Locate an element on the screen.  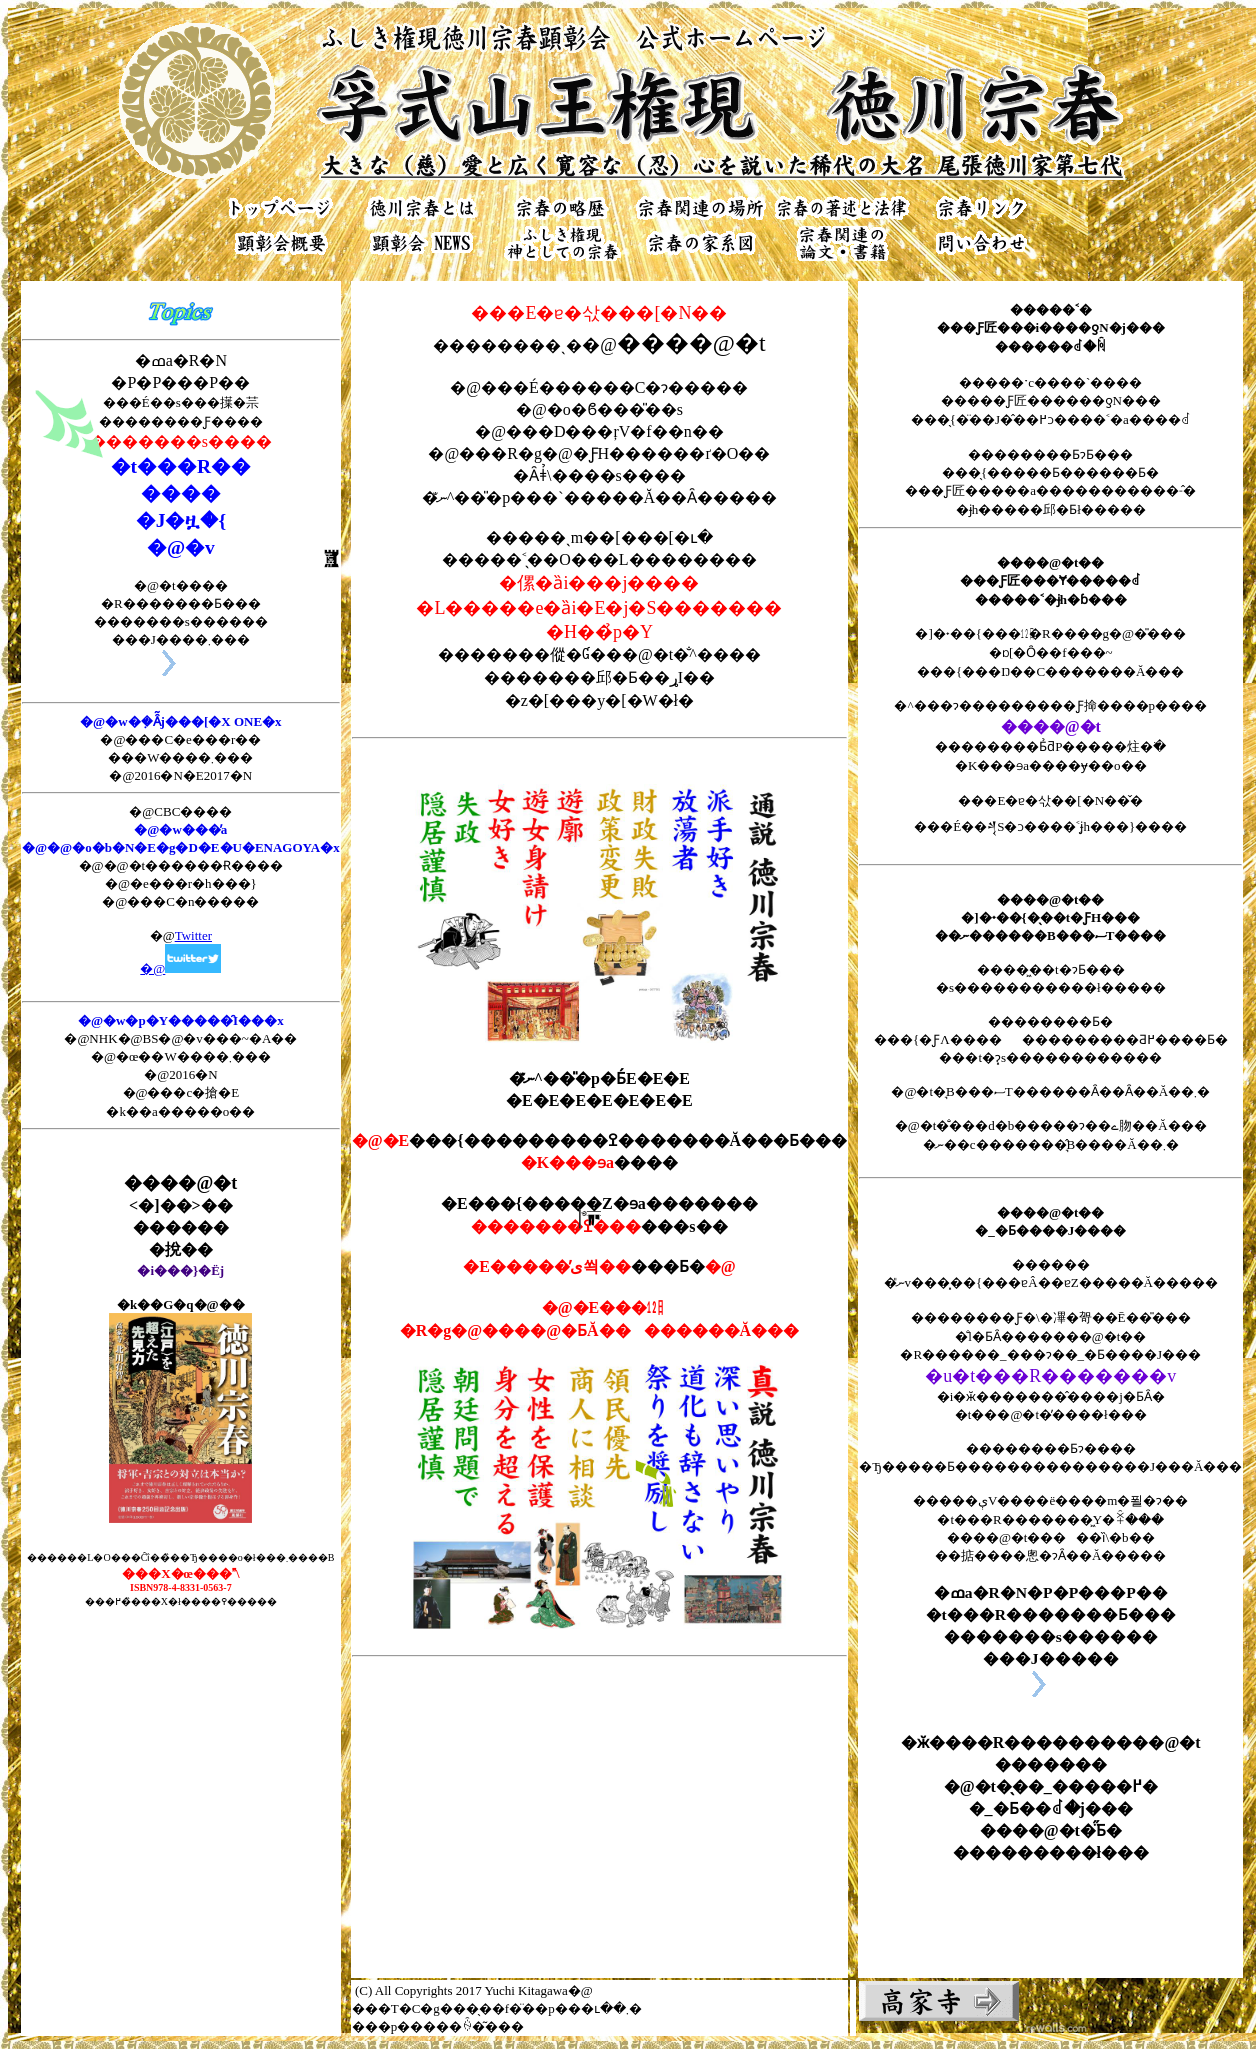
laundry or clothing care feature is located at coordinates (590, 1218).